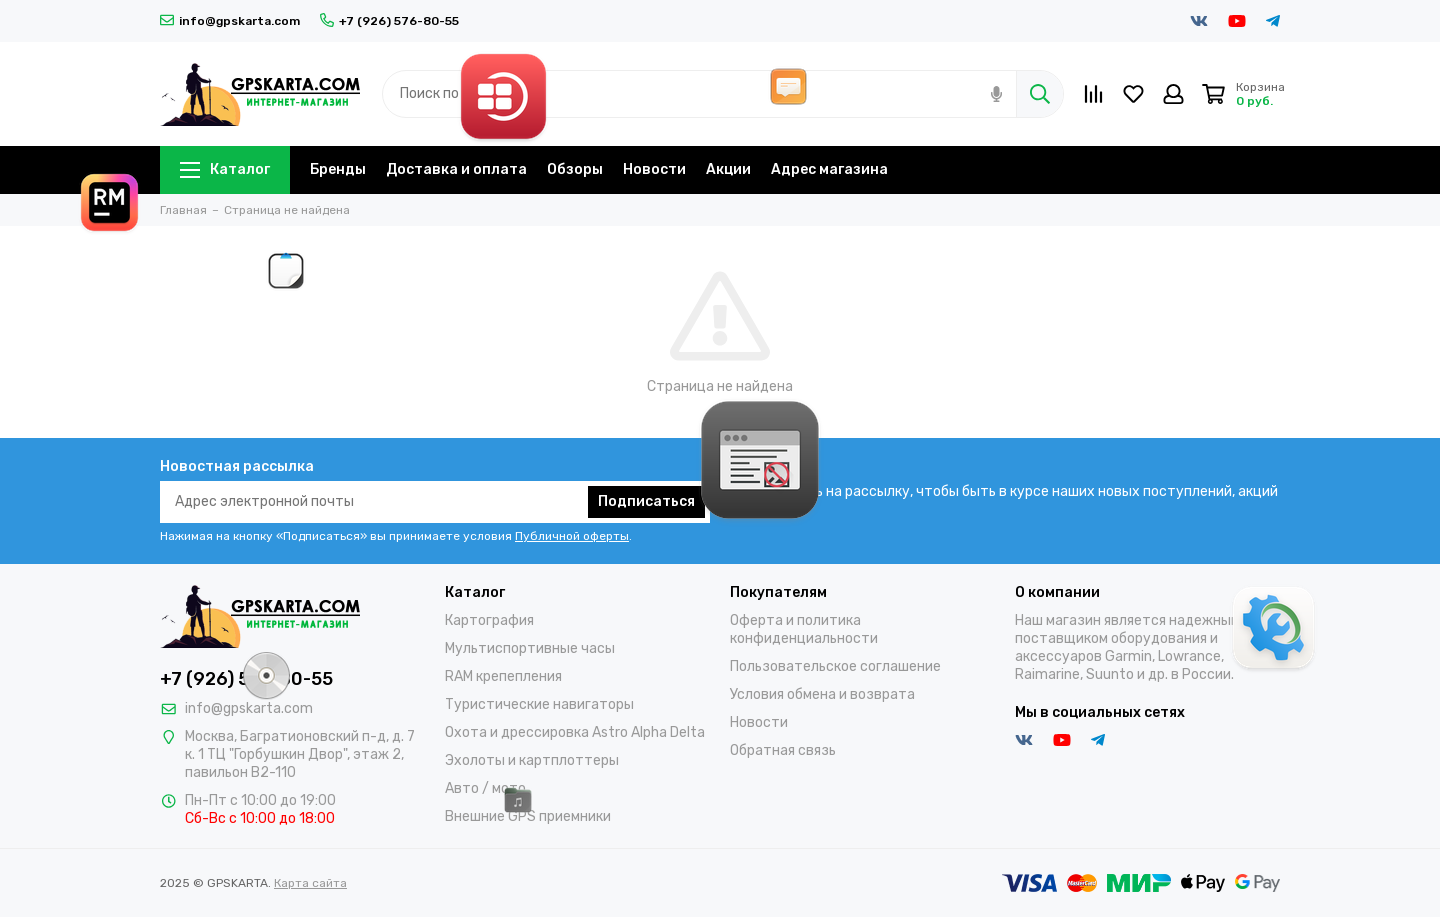 The height and width of the screenshot is (917, 1440). I want to click on configure ad blocker settings, so click(760, 460).